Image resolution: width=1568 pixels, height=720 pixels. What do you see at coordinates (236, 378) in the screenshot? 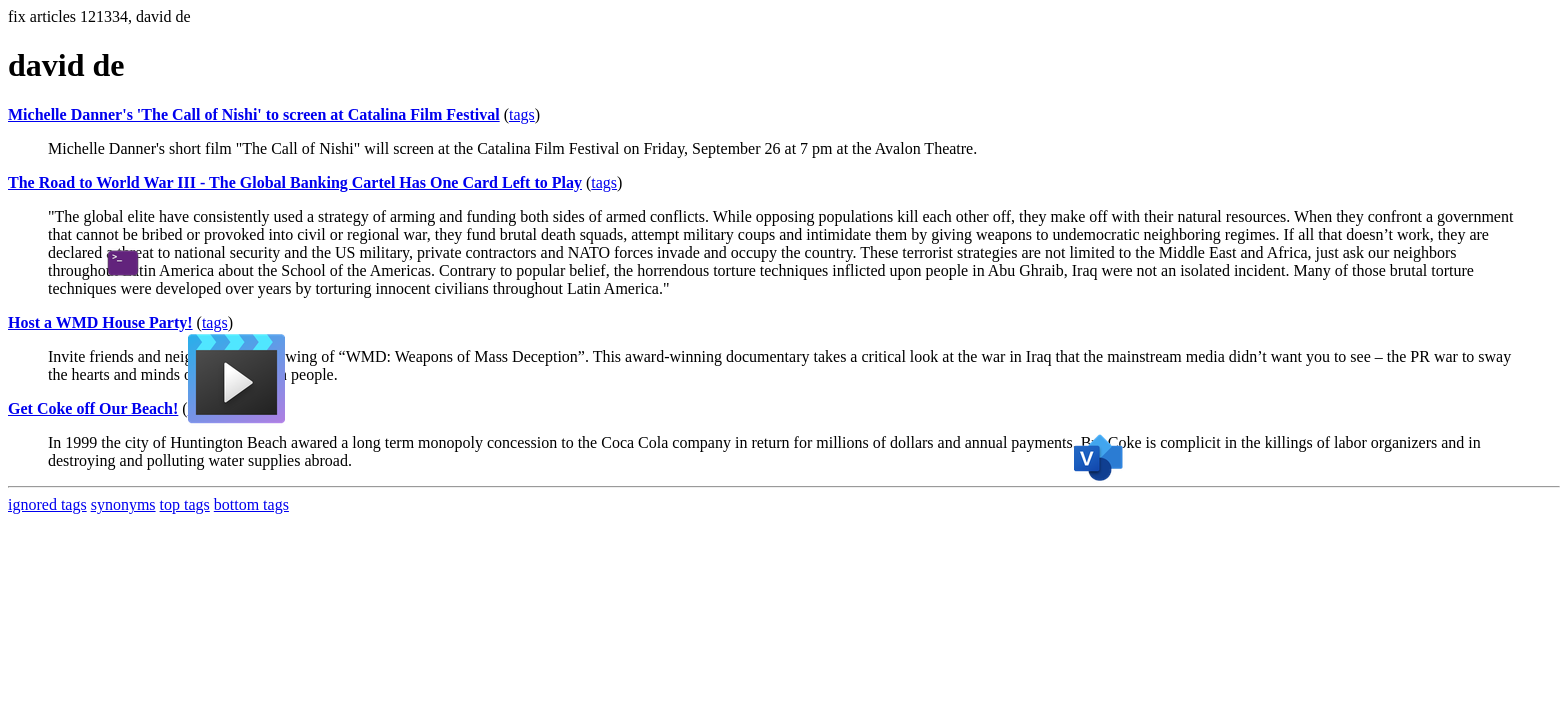
I see `open tv2 streaming app` at bounding box center [236, 378].